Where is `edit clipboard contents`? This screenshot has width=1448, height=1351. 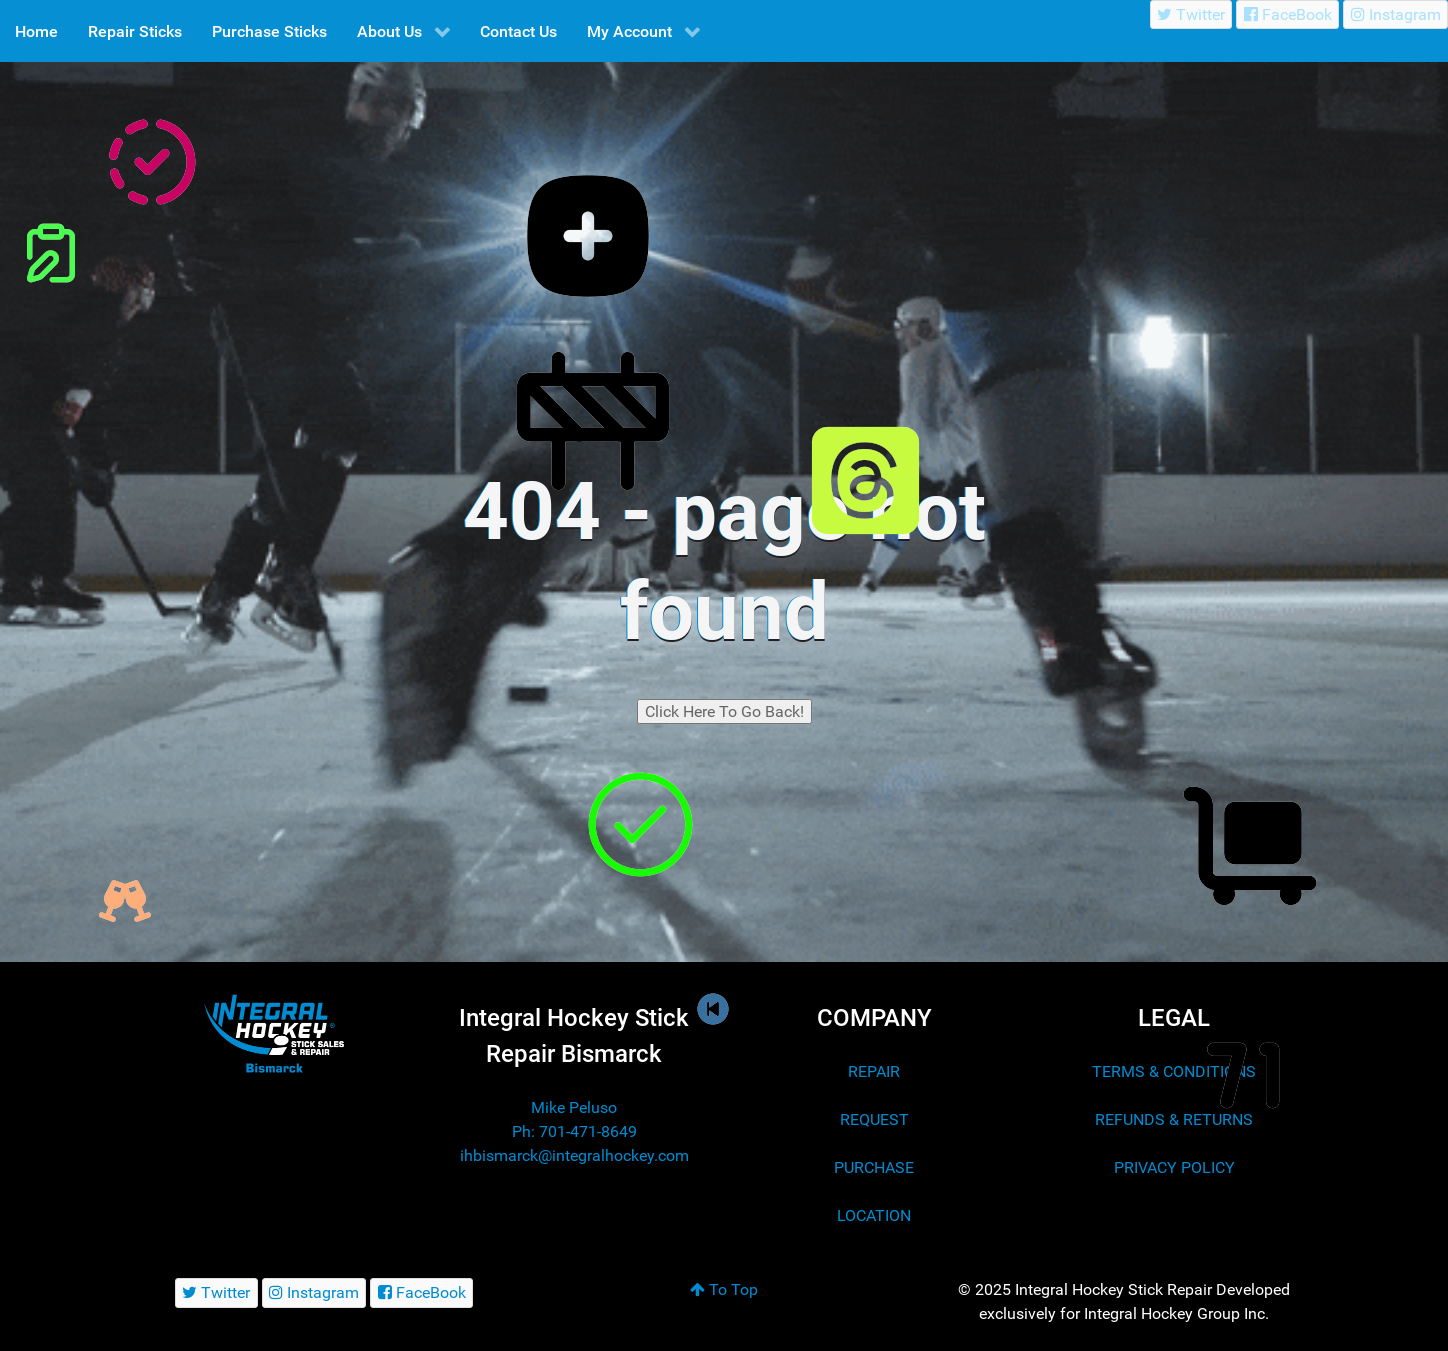 edit clipboard contents is located at coordinates (51, 253).